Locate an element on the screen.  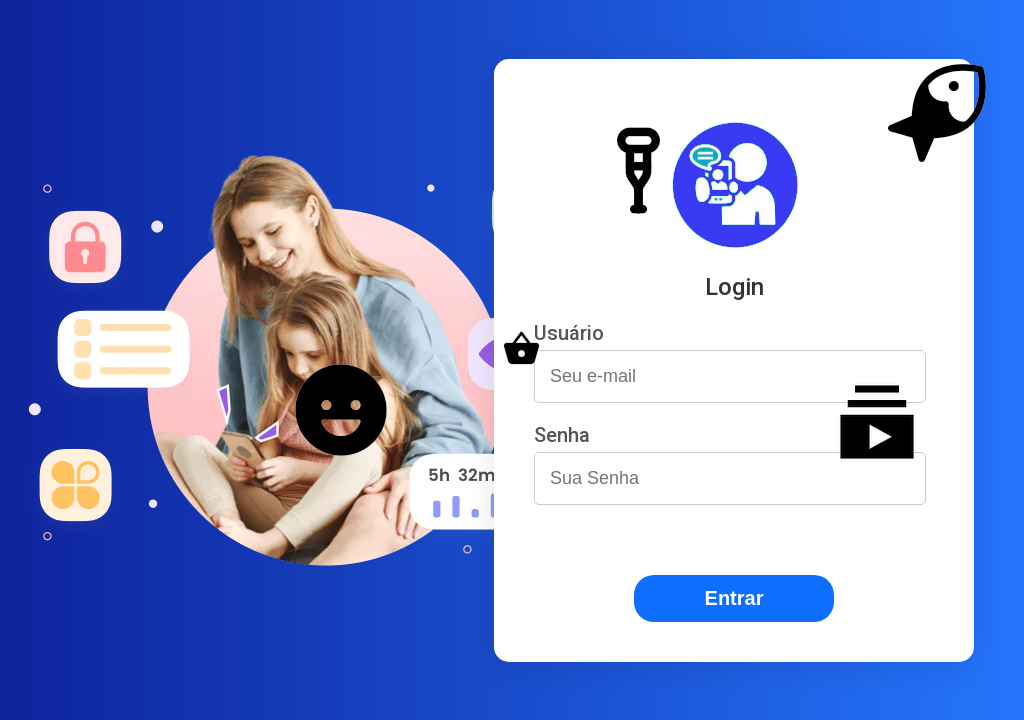
view your subscriptions is located at coordinates (877, 422).